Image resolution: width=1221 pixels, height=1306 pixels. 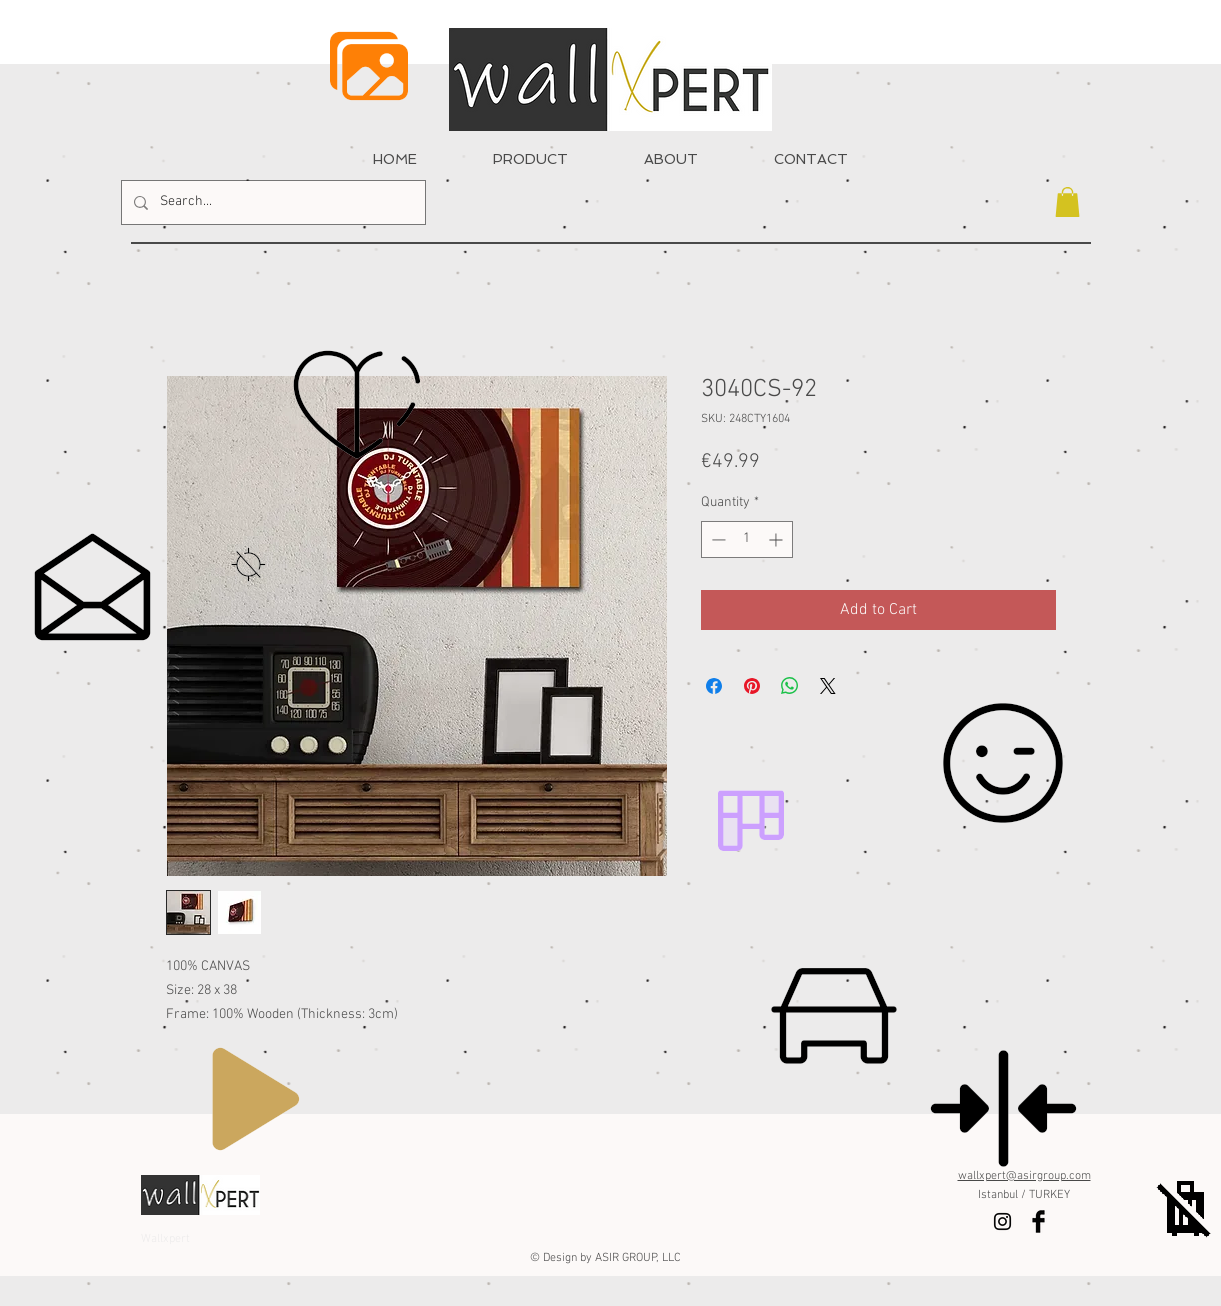 What do you see at coordinates (357, 400) in the screenshot?
I see `indicates partial like or favorite status` at bounding box center [357, 400].